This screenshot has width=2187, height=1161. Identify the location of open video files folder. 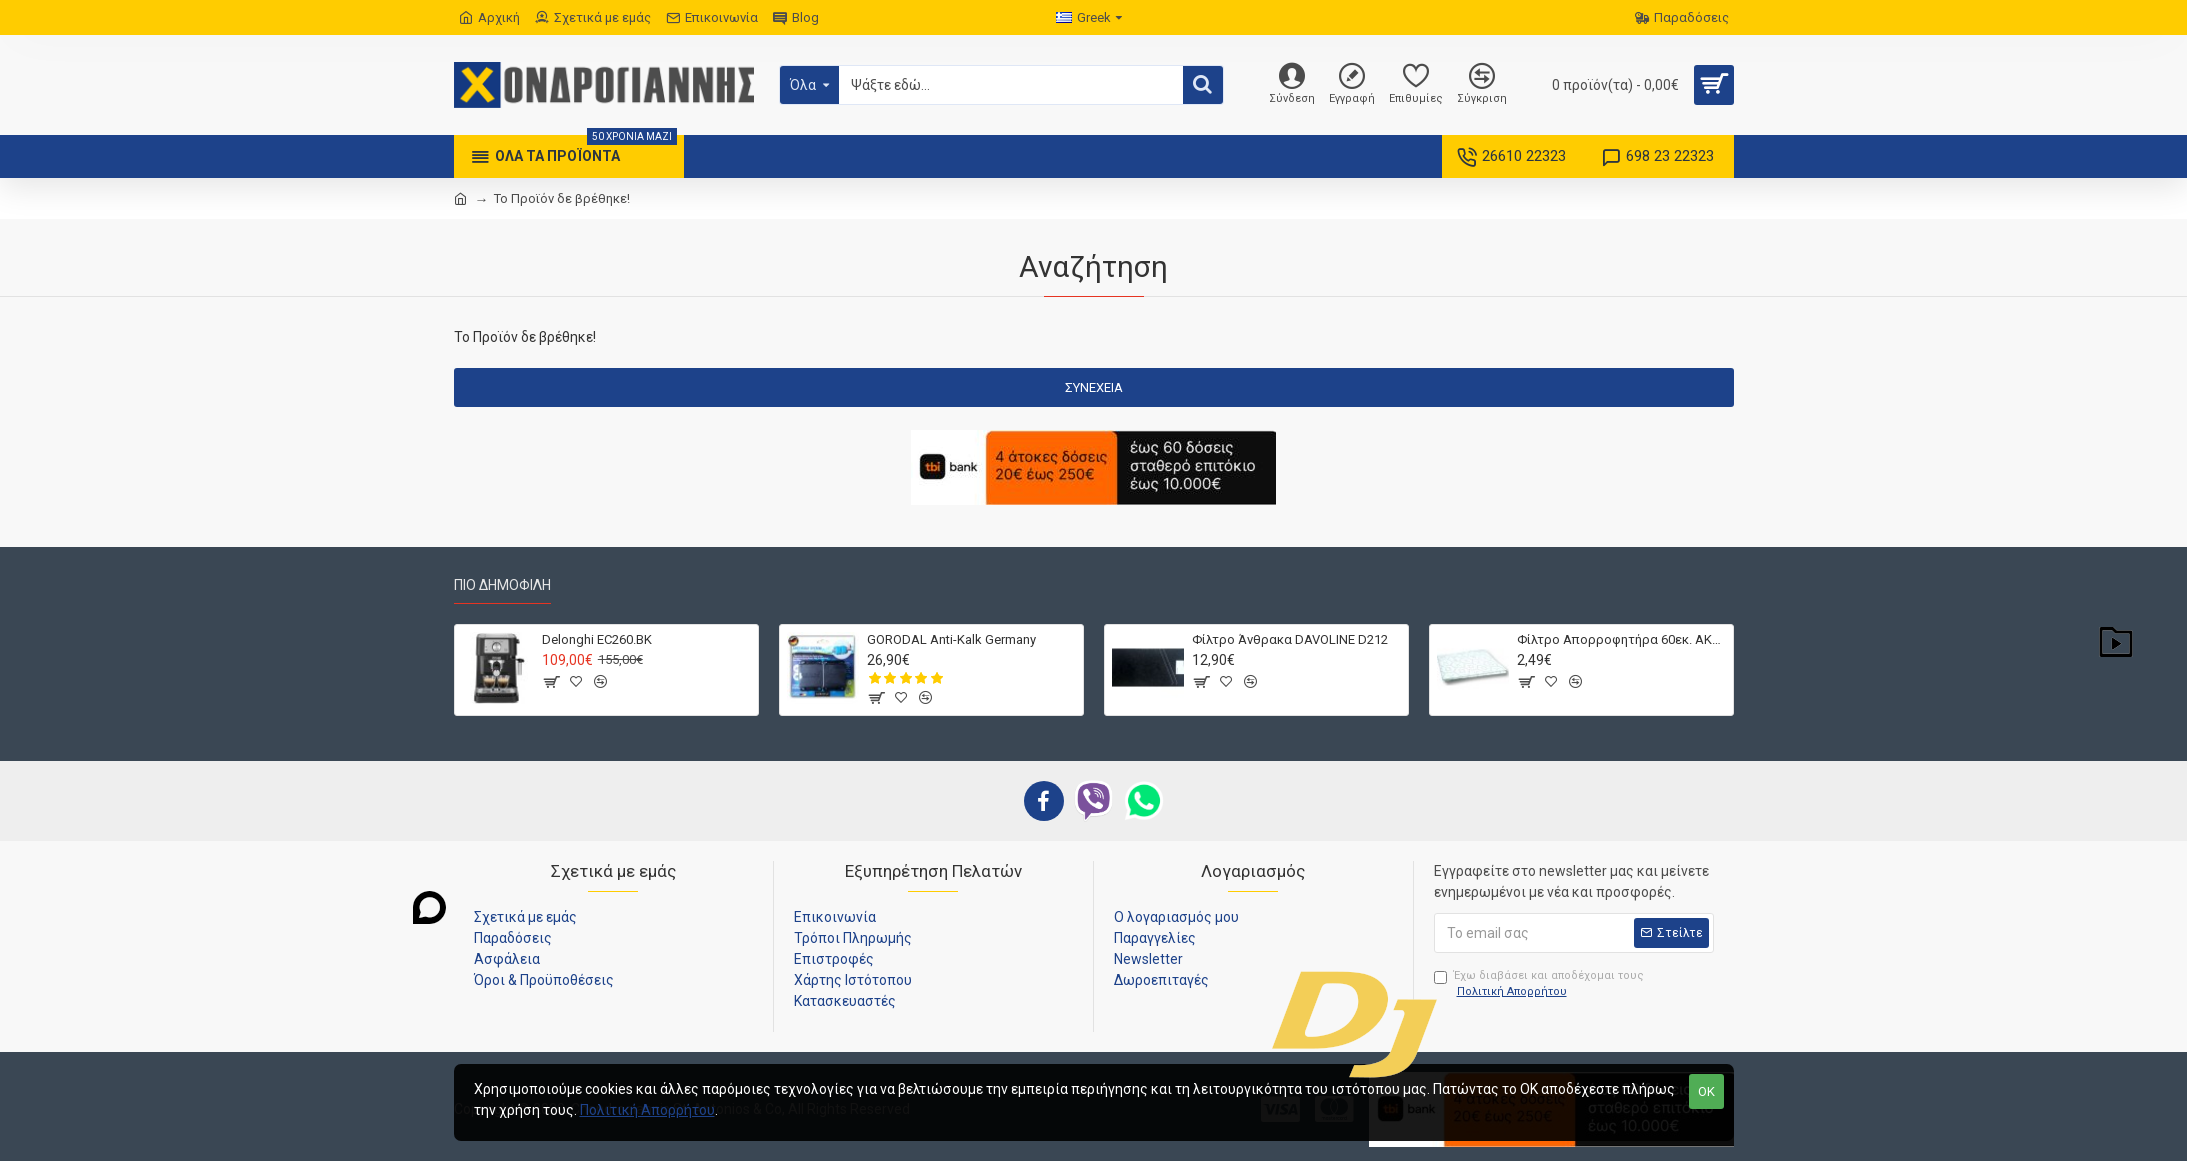
(2116, 642).